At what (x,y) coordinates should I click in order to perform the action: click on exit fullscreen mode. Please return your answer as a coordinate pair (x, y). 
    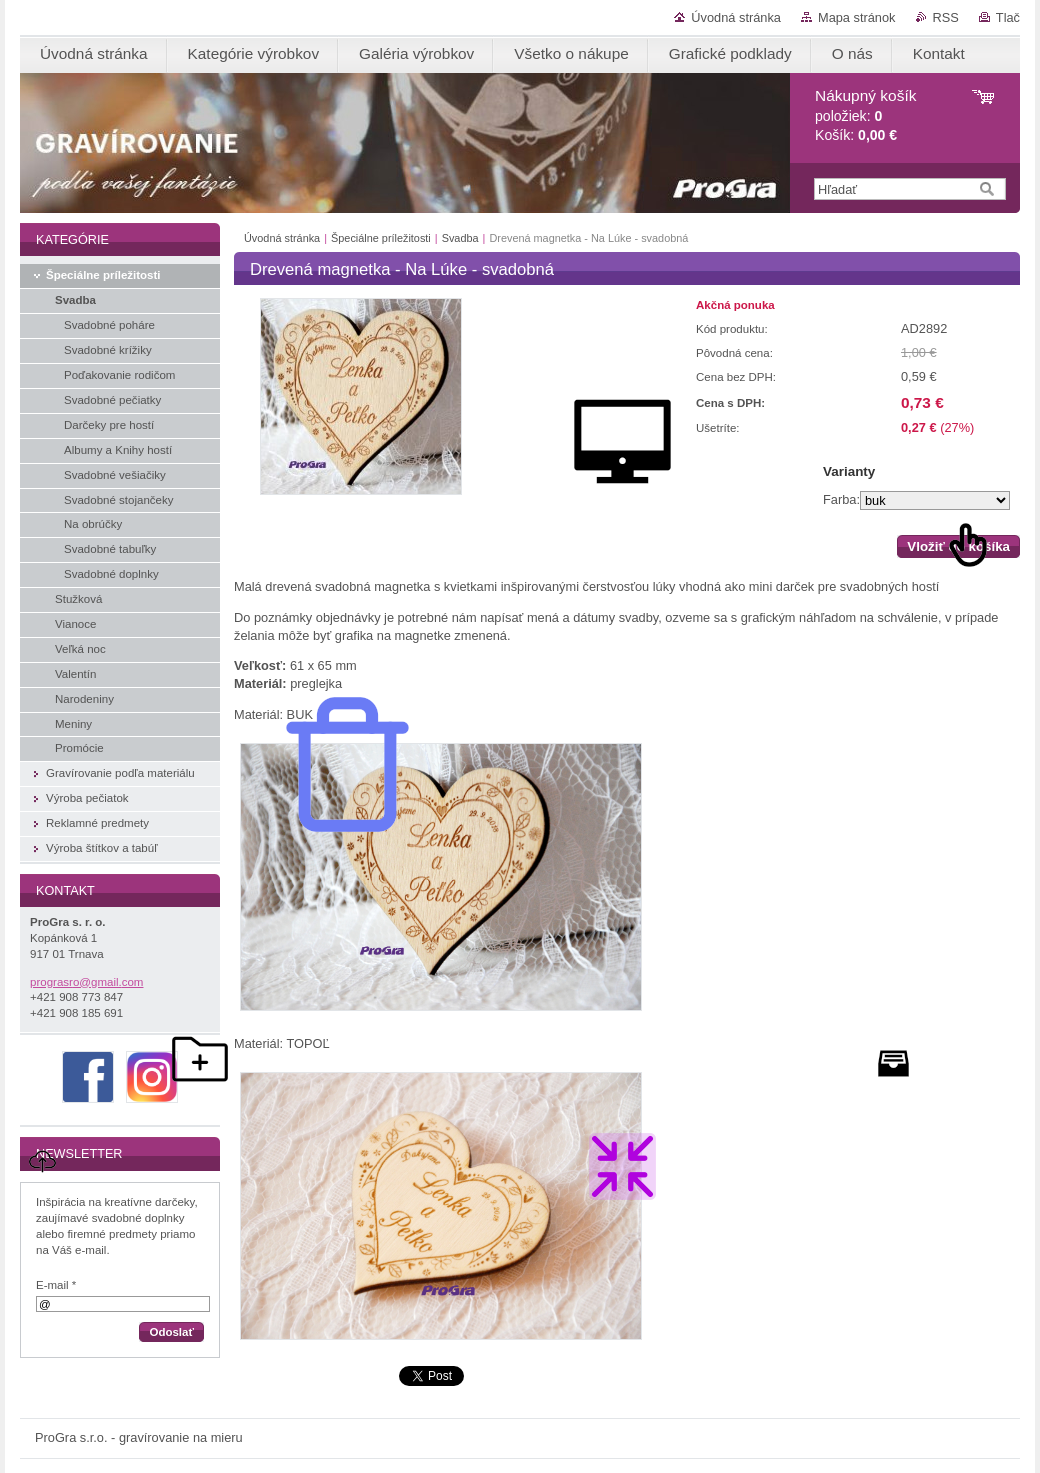
    Looking at the image, I should click on (622, 1166).